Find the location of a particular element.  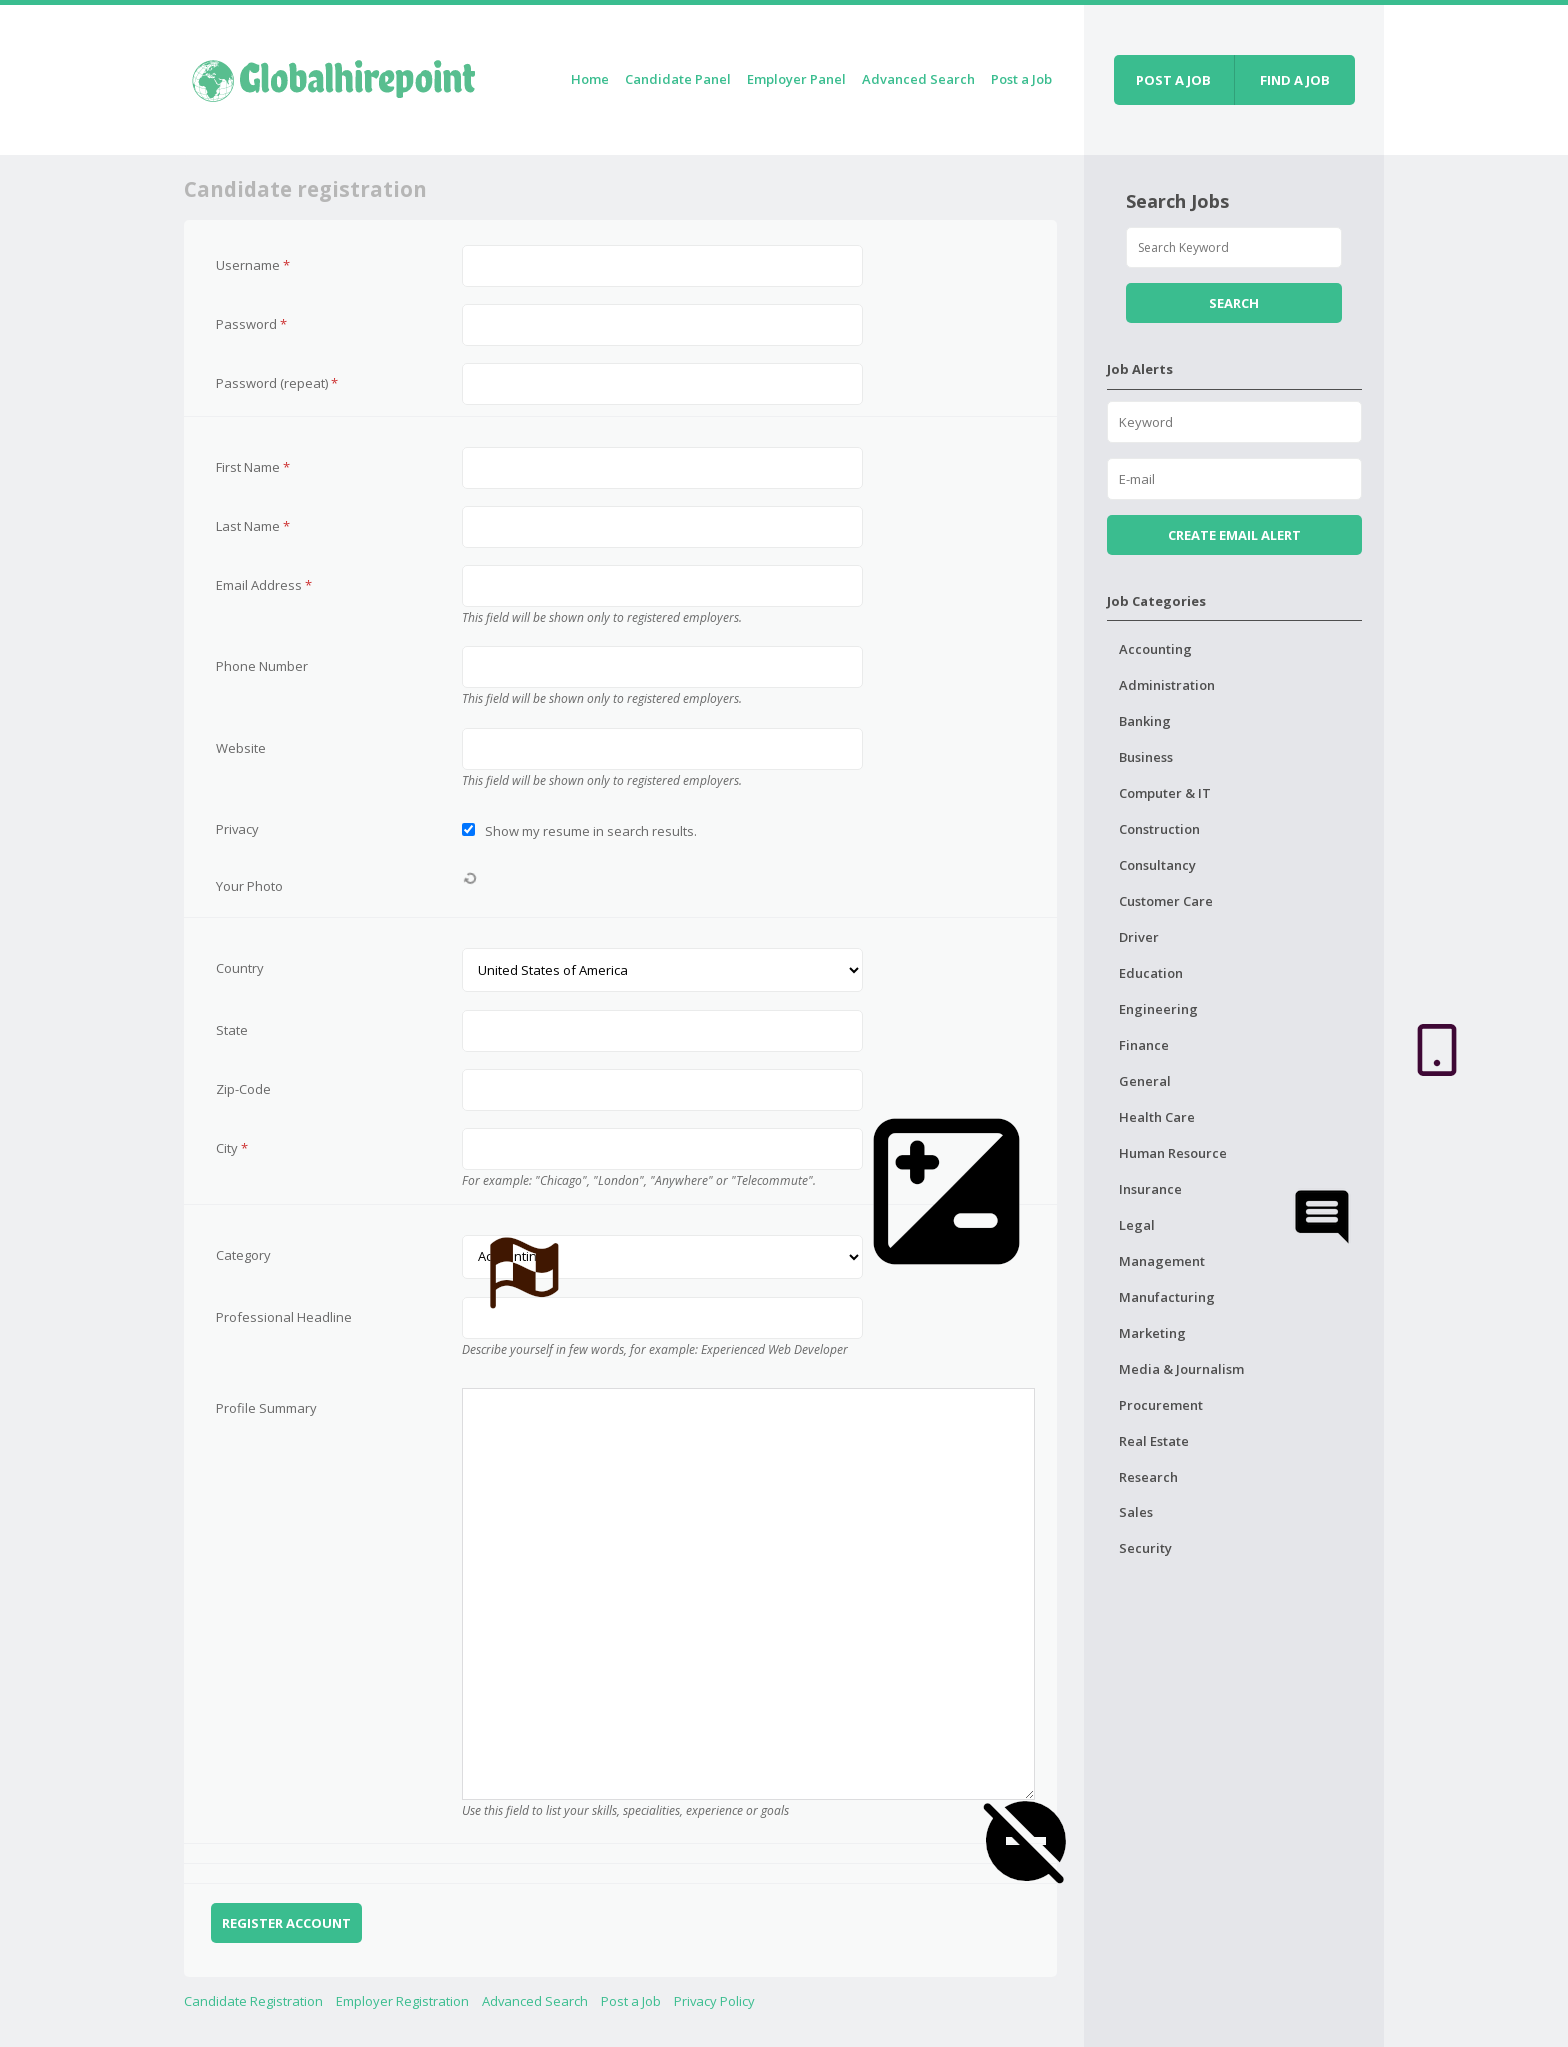

open comments section is located at coordinates (1322, 1217).